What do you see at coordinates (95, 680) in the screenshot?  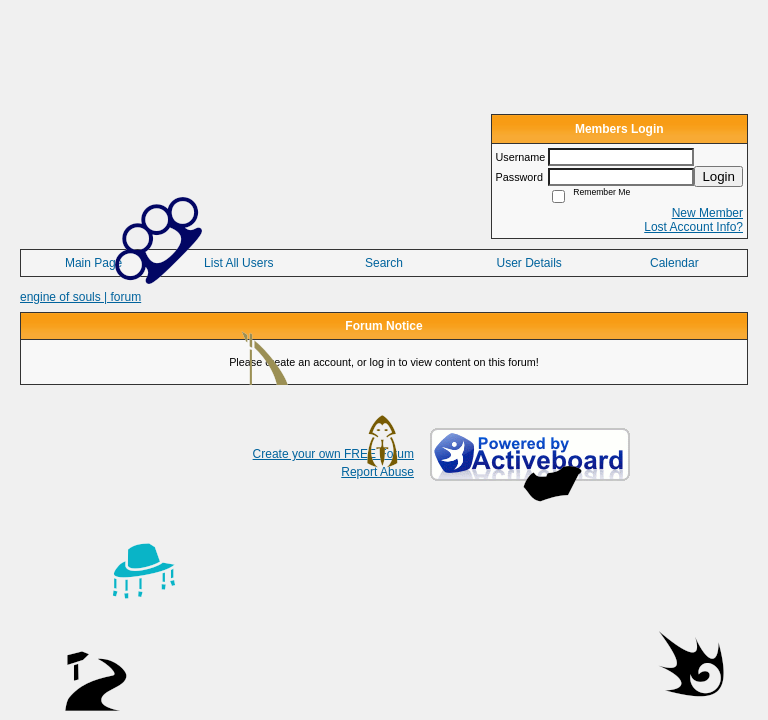 I see `view hiking or walking trail routes` at bounding box center [95, 680].